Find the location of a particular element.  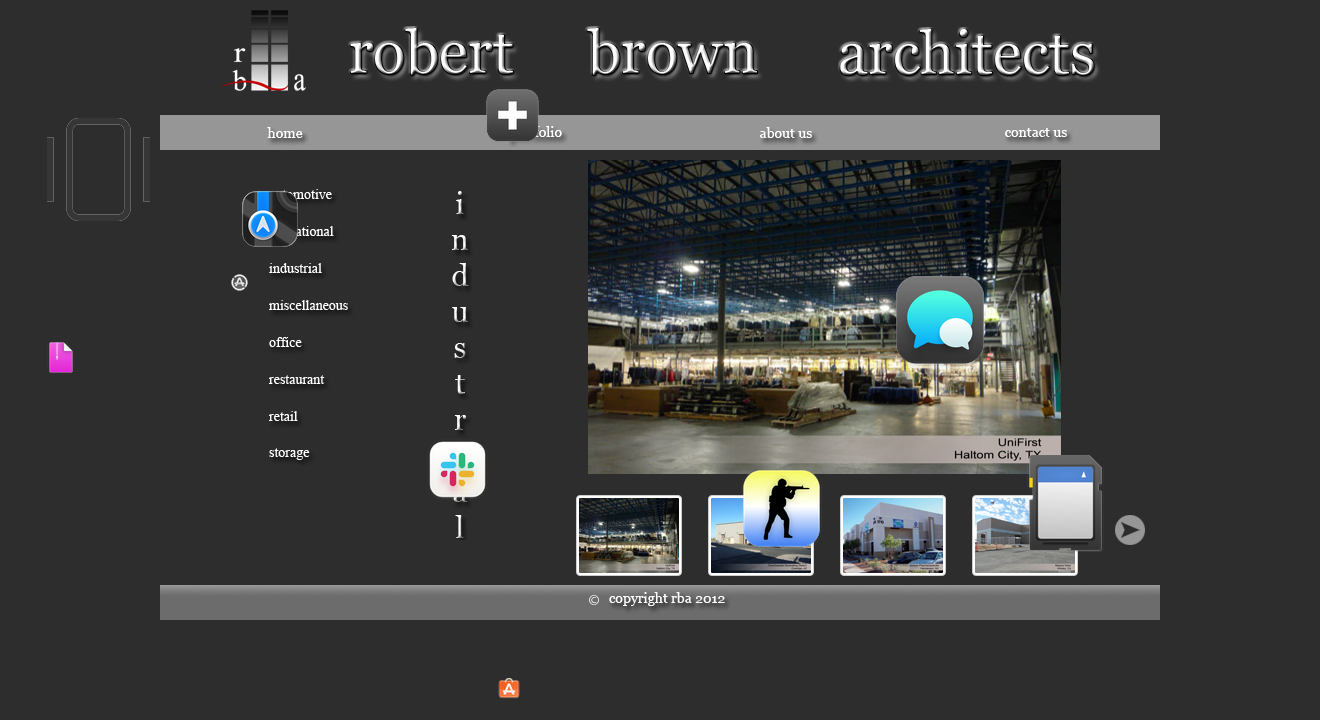

access SD card or memory card storage is located at coordinates (1065, 503).